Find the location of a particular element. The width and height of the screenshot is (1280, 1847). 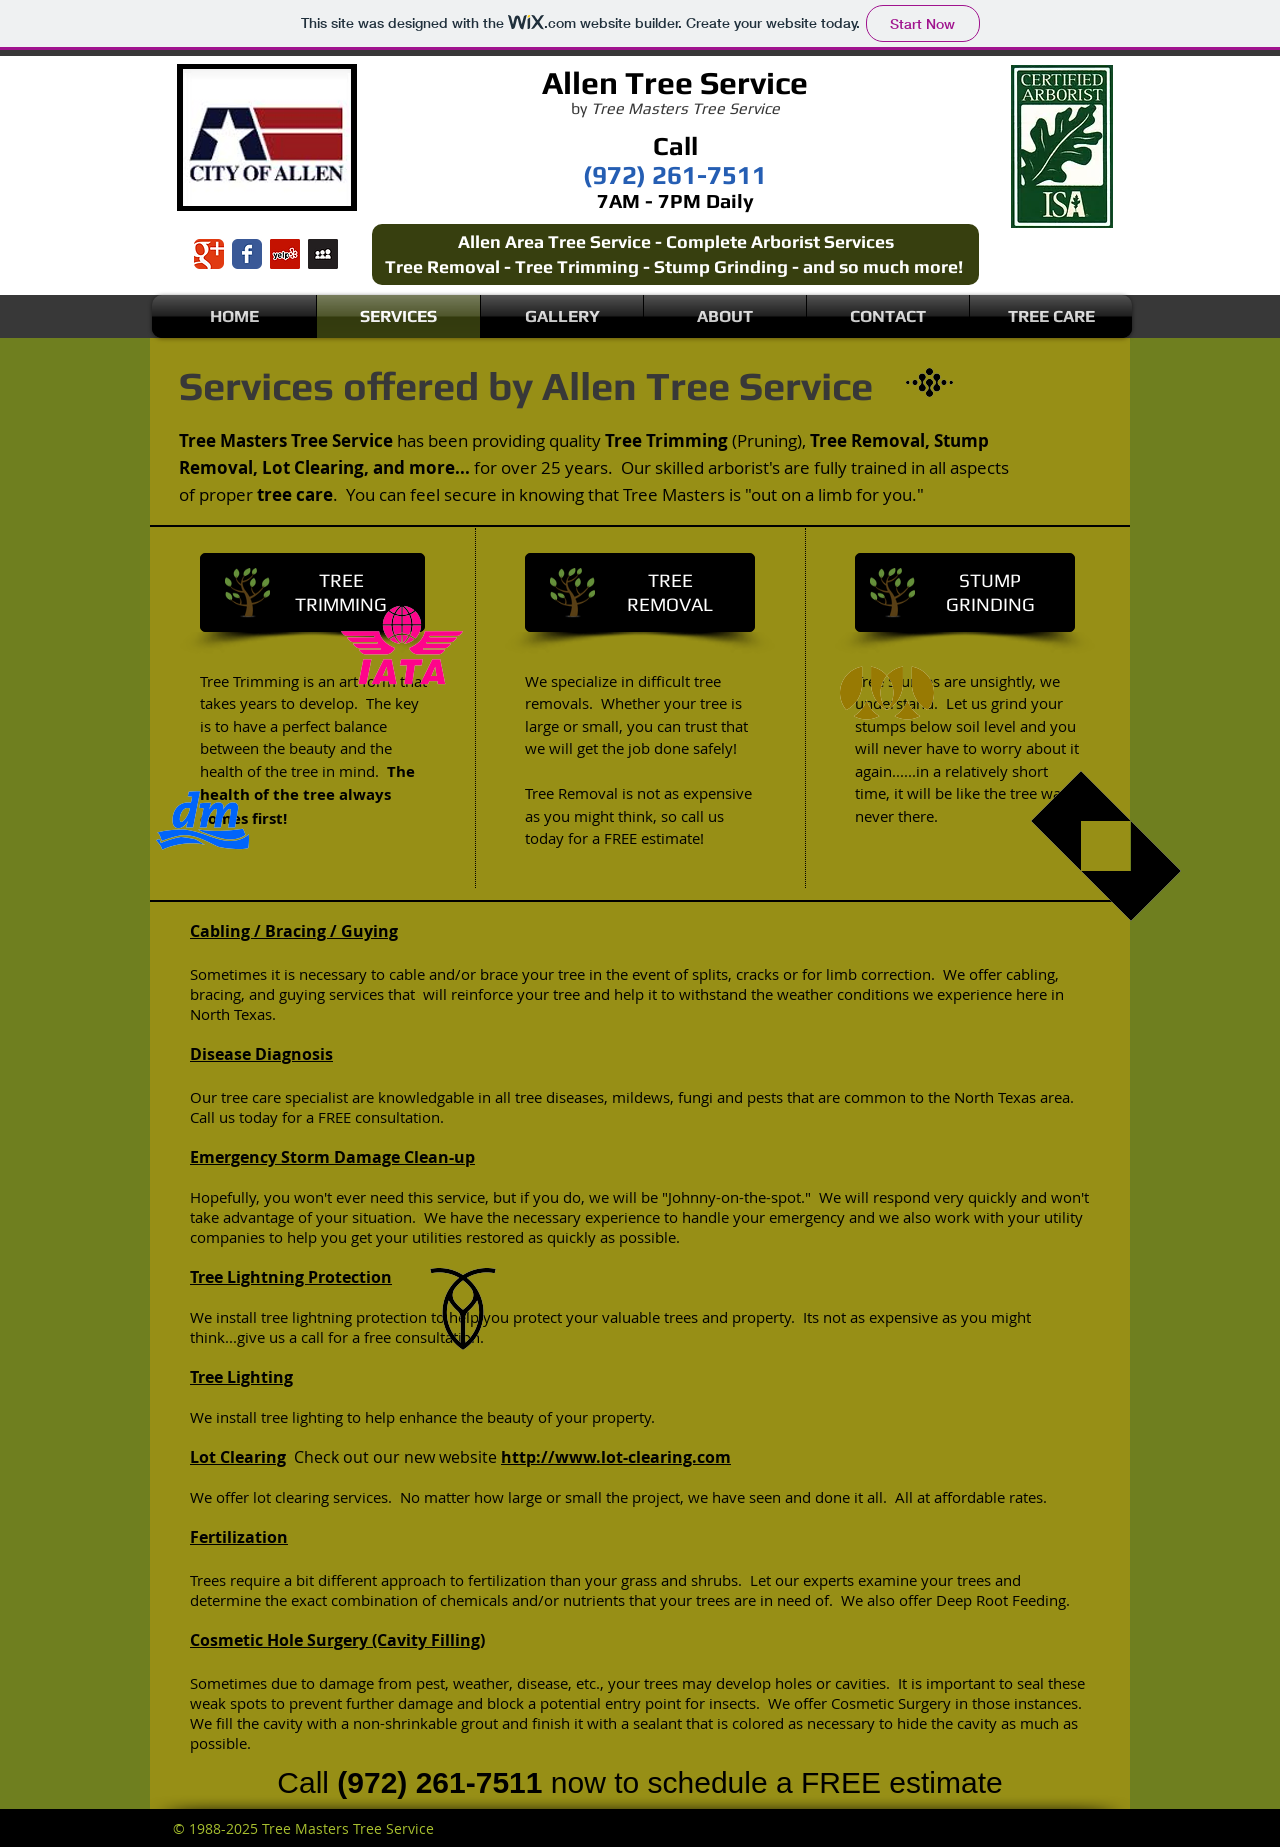

open Wwise audio middleware application is located at coordinates (929, 382).